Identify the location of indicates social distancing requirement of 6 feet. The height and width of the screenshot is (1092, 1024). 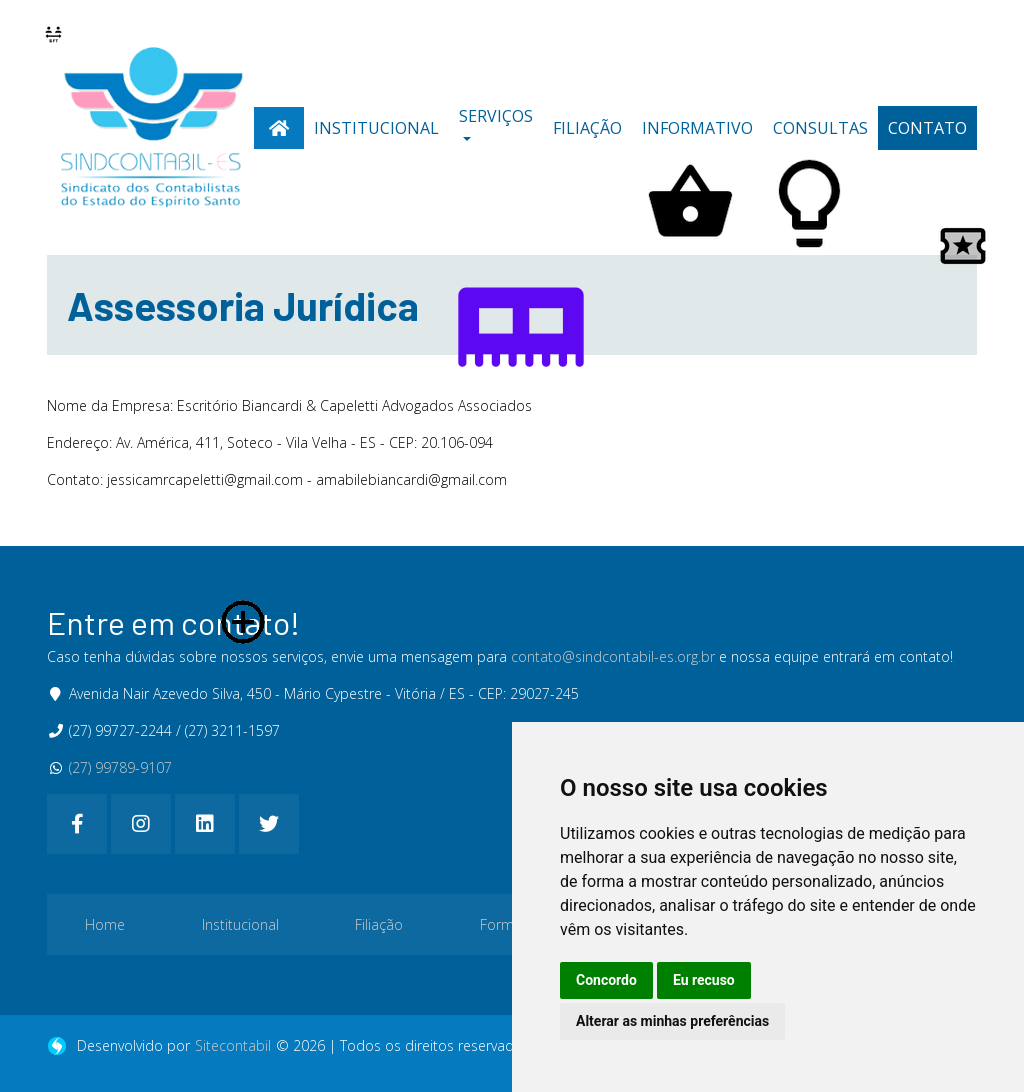
(53, 34).